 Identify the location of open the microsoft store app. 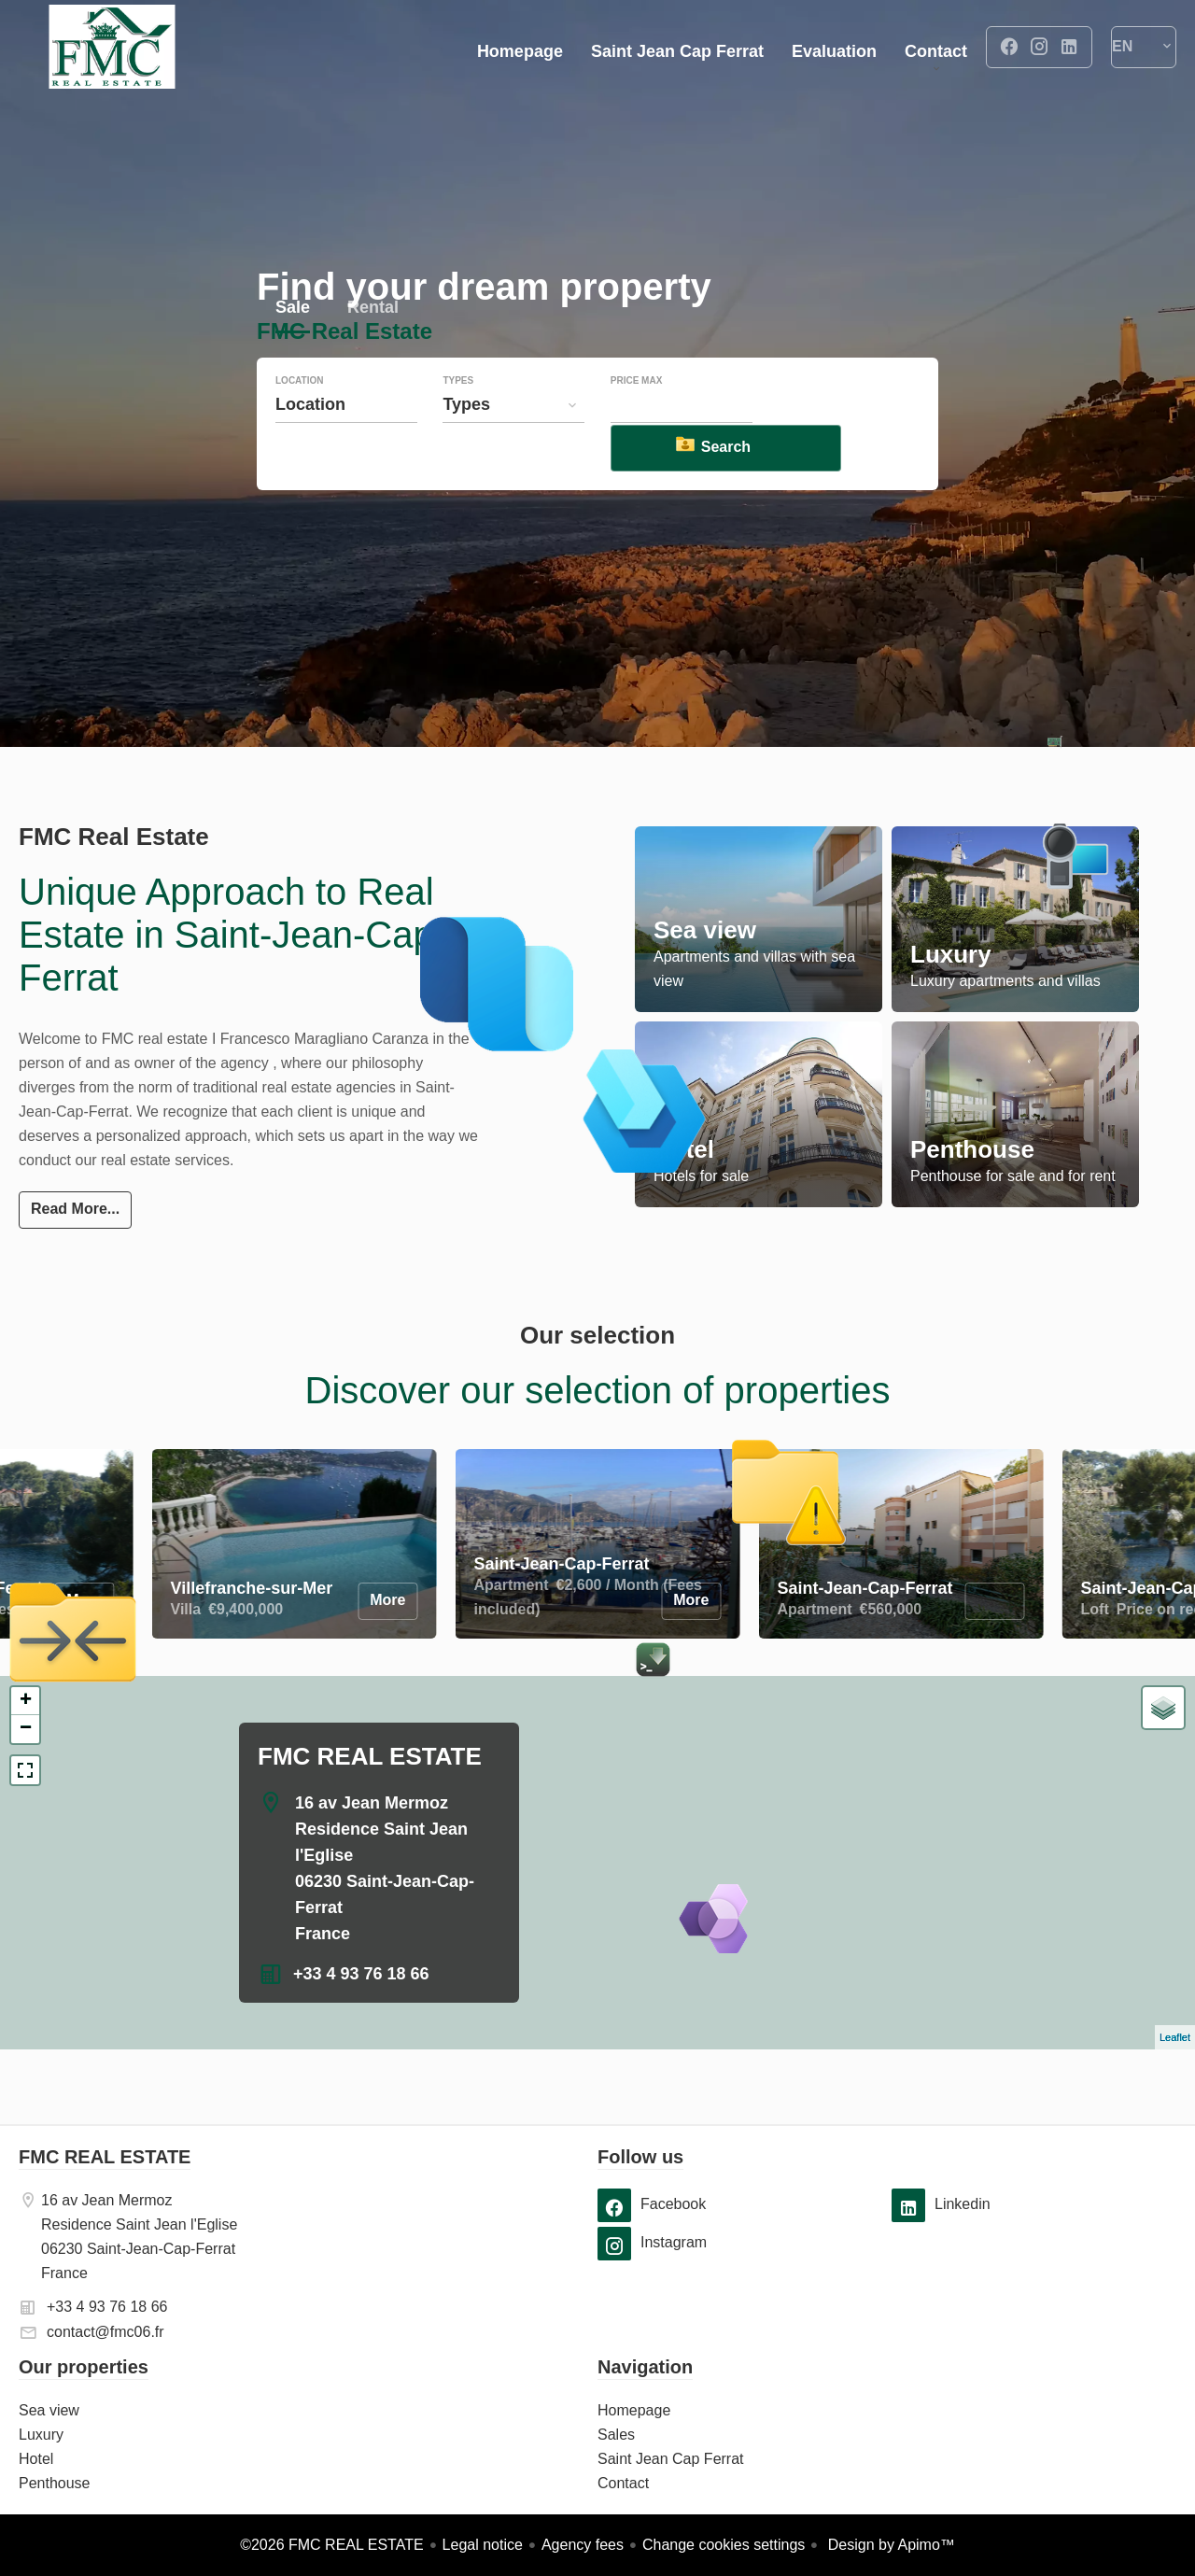
(713, 1919).